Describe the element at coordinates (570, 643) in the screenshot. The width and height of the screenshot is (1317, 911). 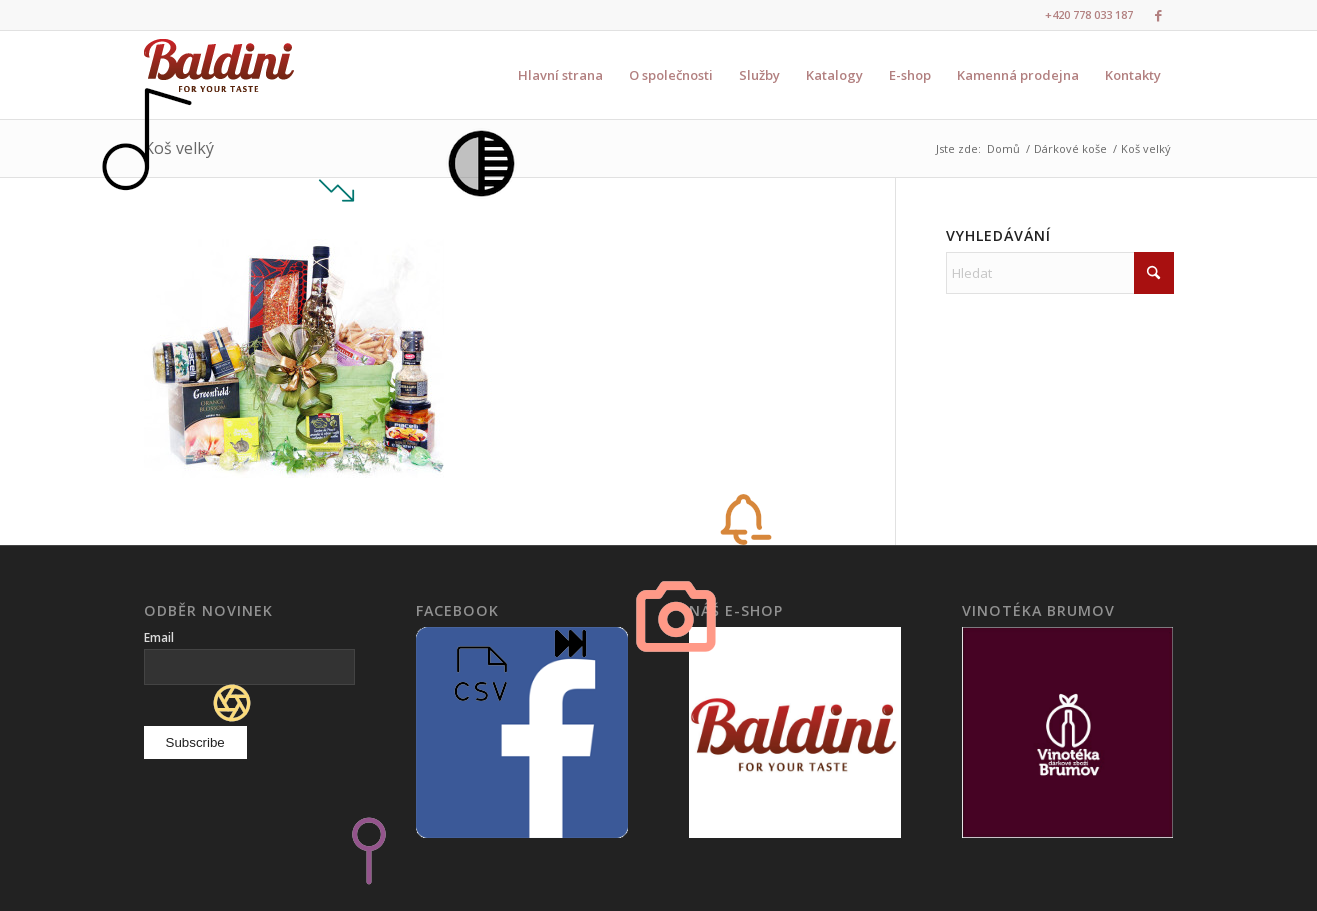
I see `skip to the next track` at that location.